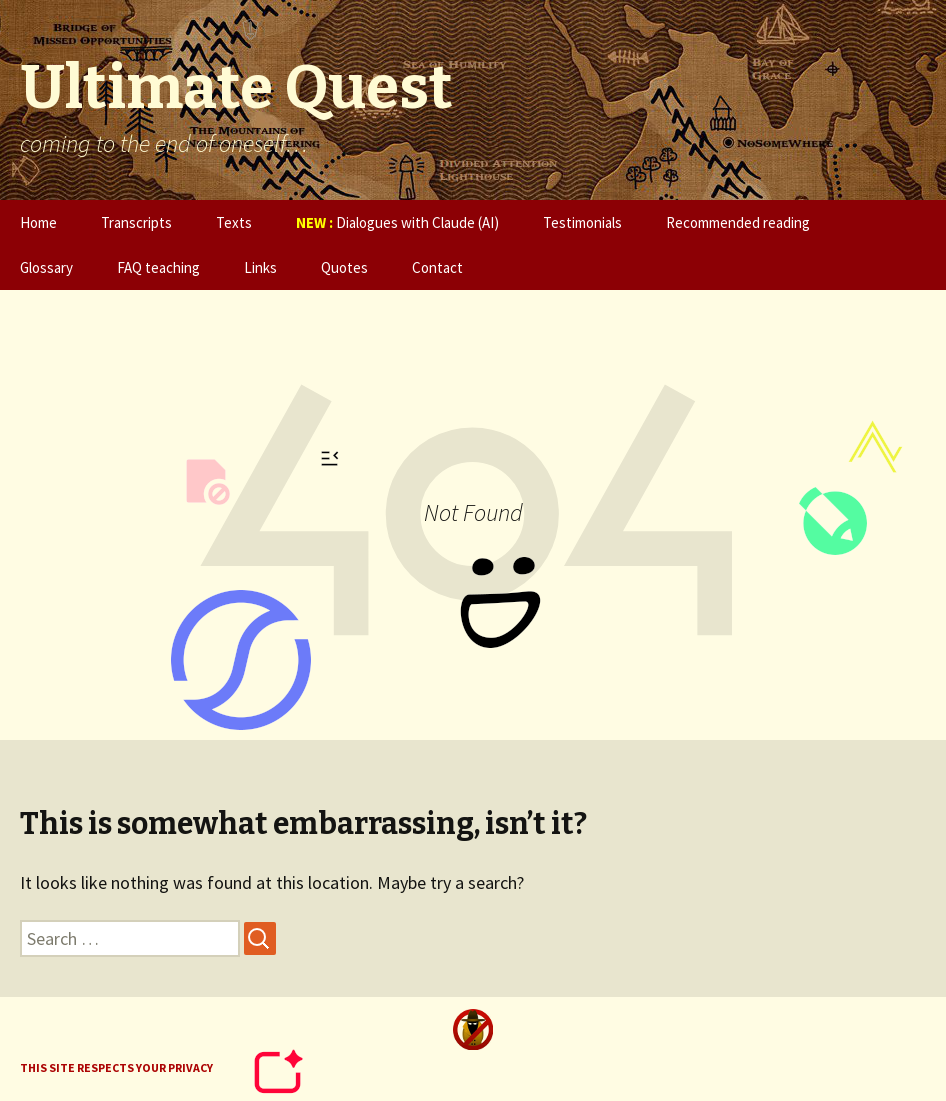 This screenshot has width=946, height=1101. Describe the element at coordinates (875, 446) in the screenshot. I see `think peaks brand logo` at that location.